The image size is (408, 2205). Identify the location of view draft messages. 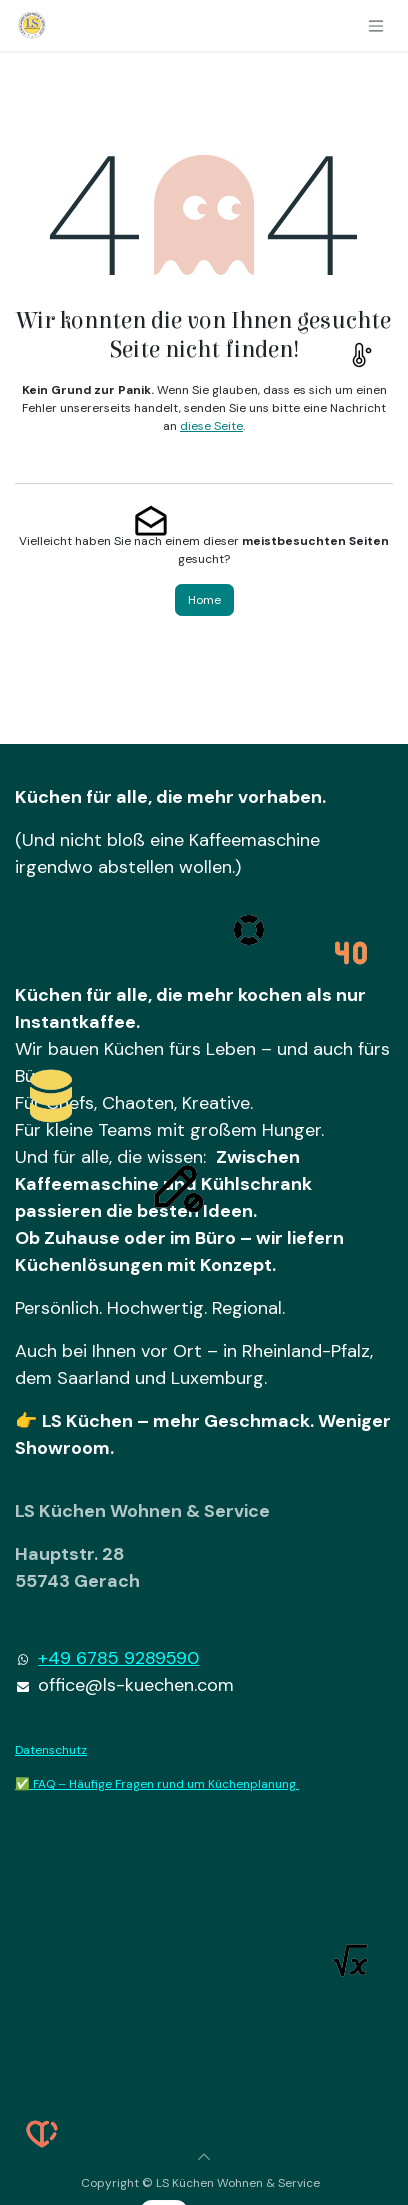
(151, 523).